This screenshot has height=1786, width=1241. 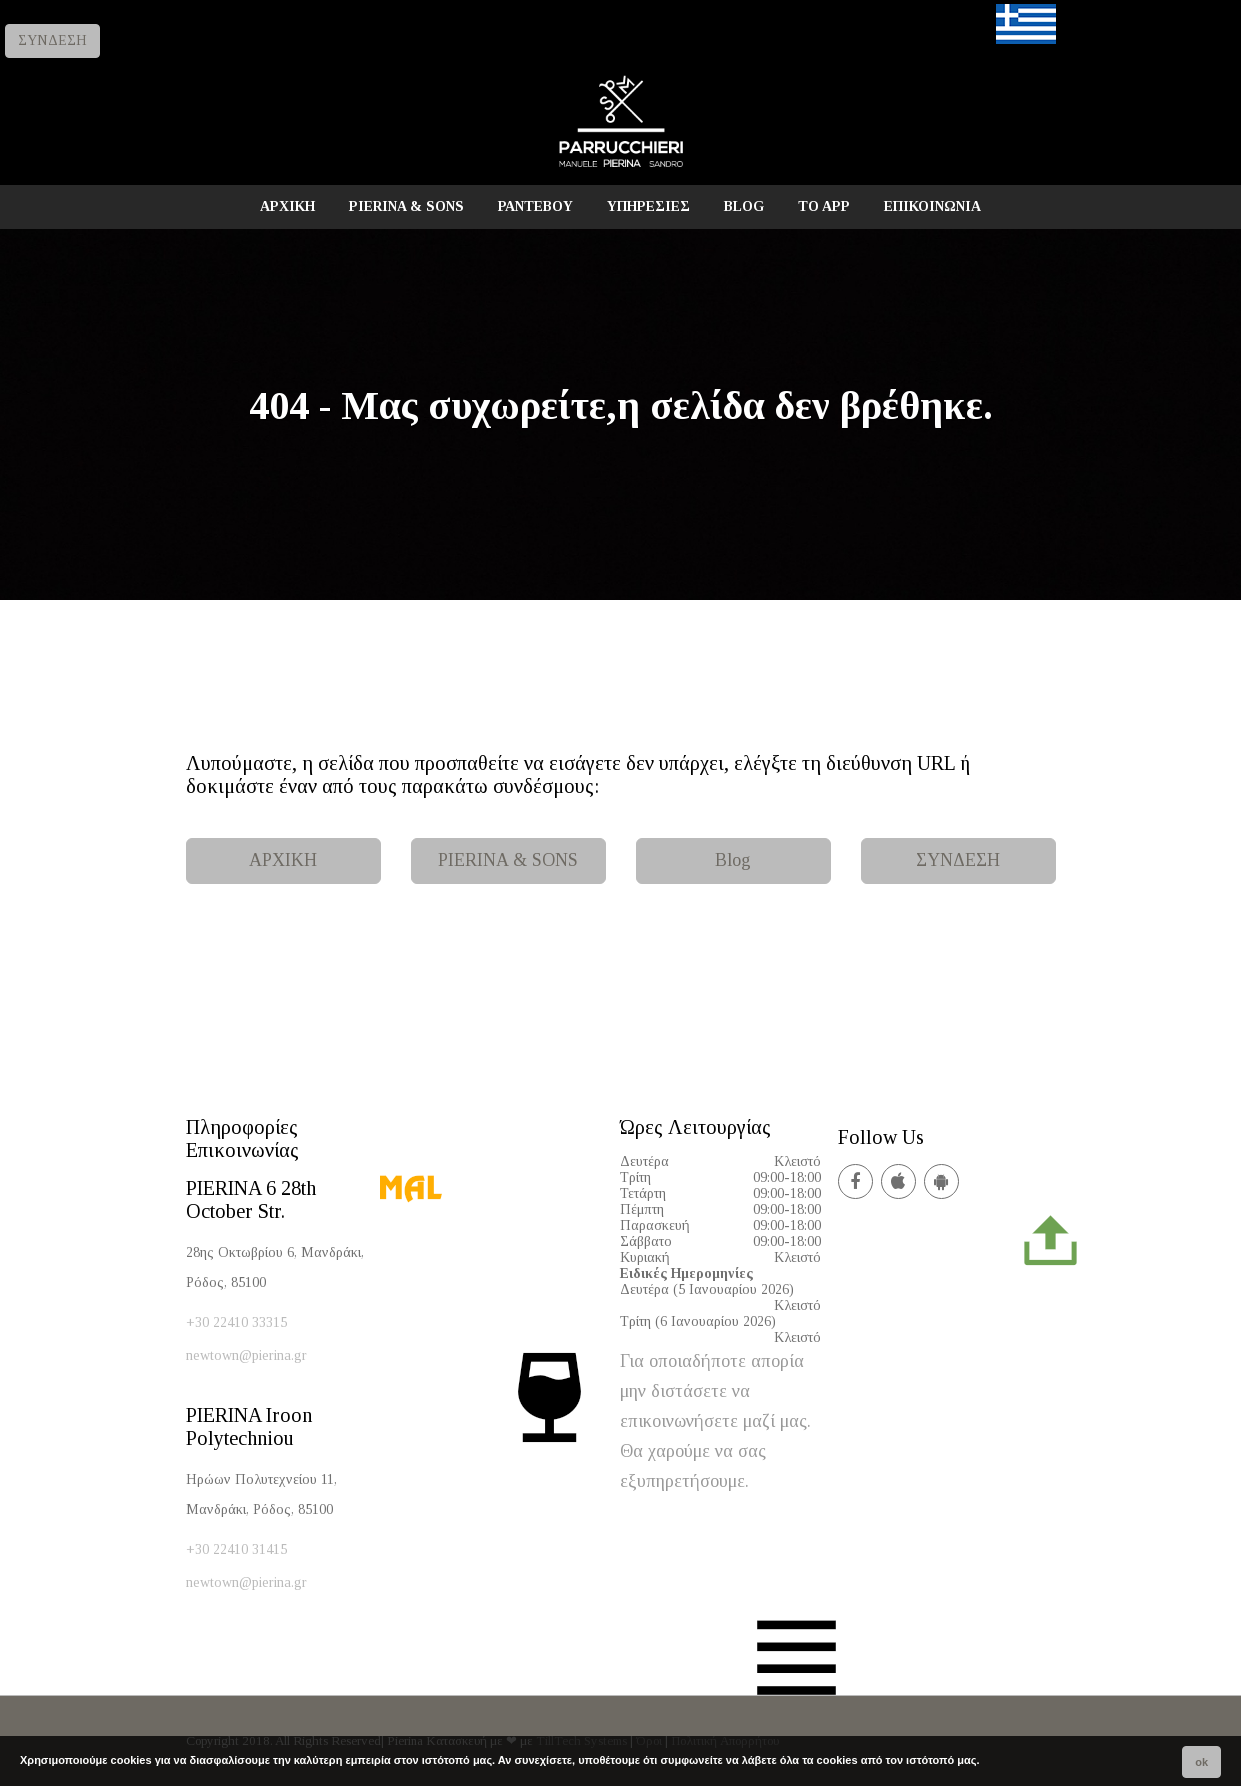 What do you see at coordinates (411, 1189) in the screenshot?
I see `open MyAnimeList app or website` at bounding box center [411, 1189].